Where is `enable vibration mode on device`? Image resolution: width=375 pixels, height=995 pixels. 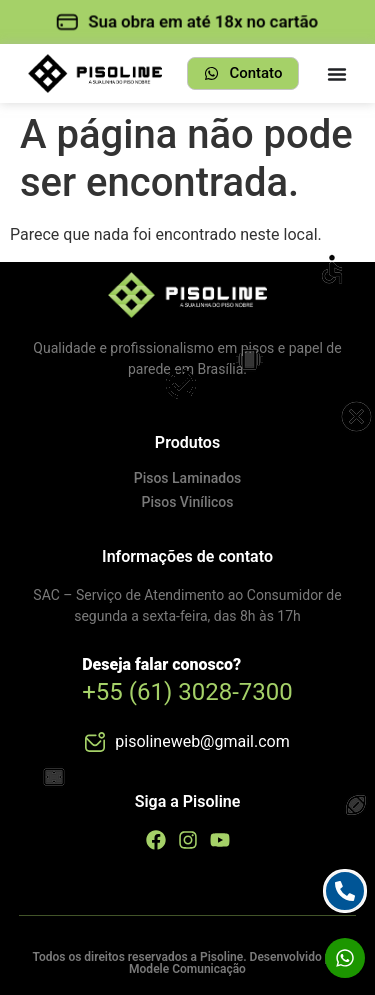 enable vibration mode on device is located at coordinates (249, 359).